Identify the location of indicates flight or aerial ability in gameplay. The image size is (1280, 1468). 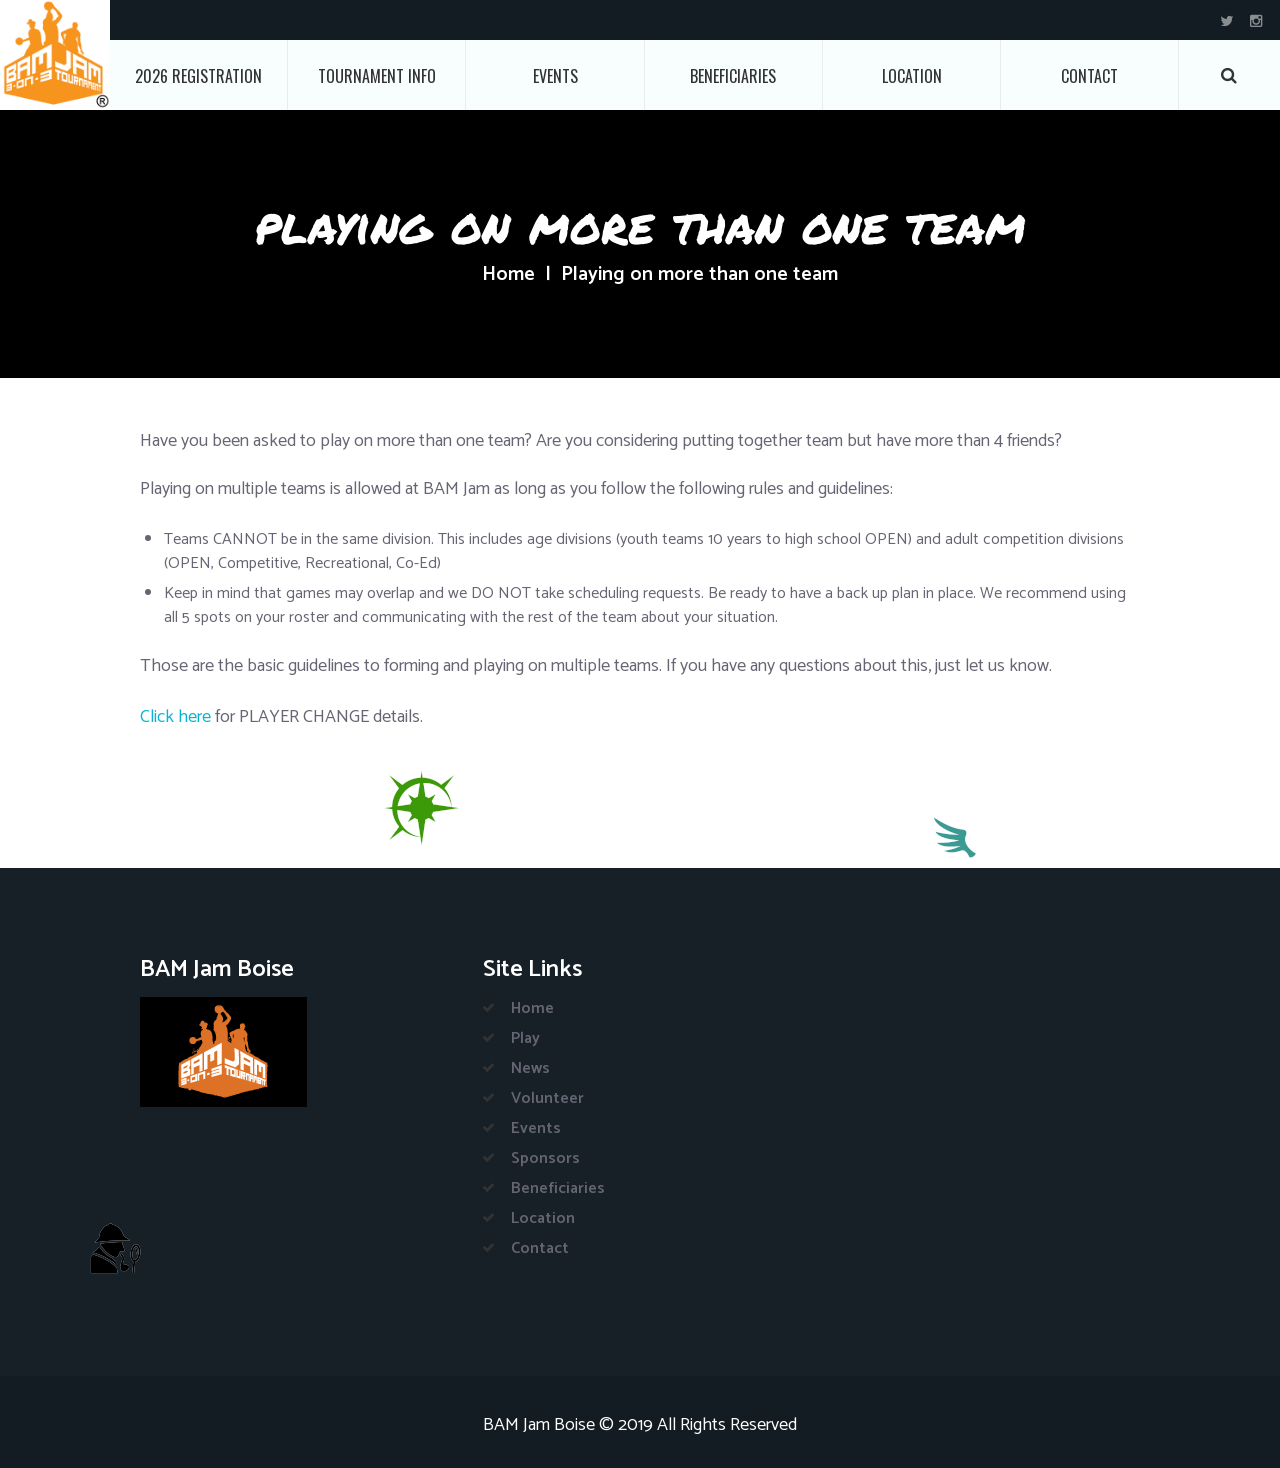
(955, 838).